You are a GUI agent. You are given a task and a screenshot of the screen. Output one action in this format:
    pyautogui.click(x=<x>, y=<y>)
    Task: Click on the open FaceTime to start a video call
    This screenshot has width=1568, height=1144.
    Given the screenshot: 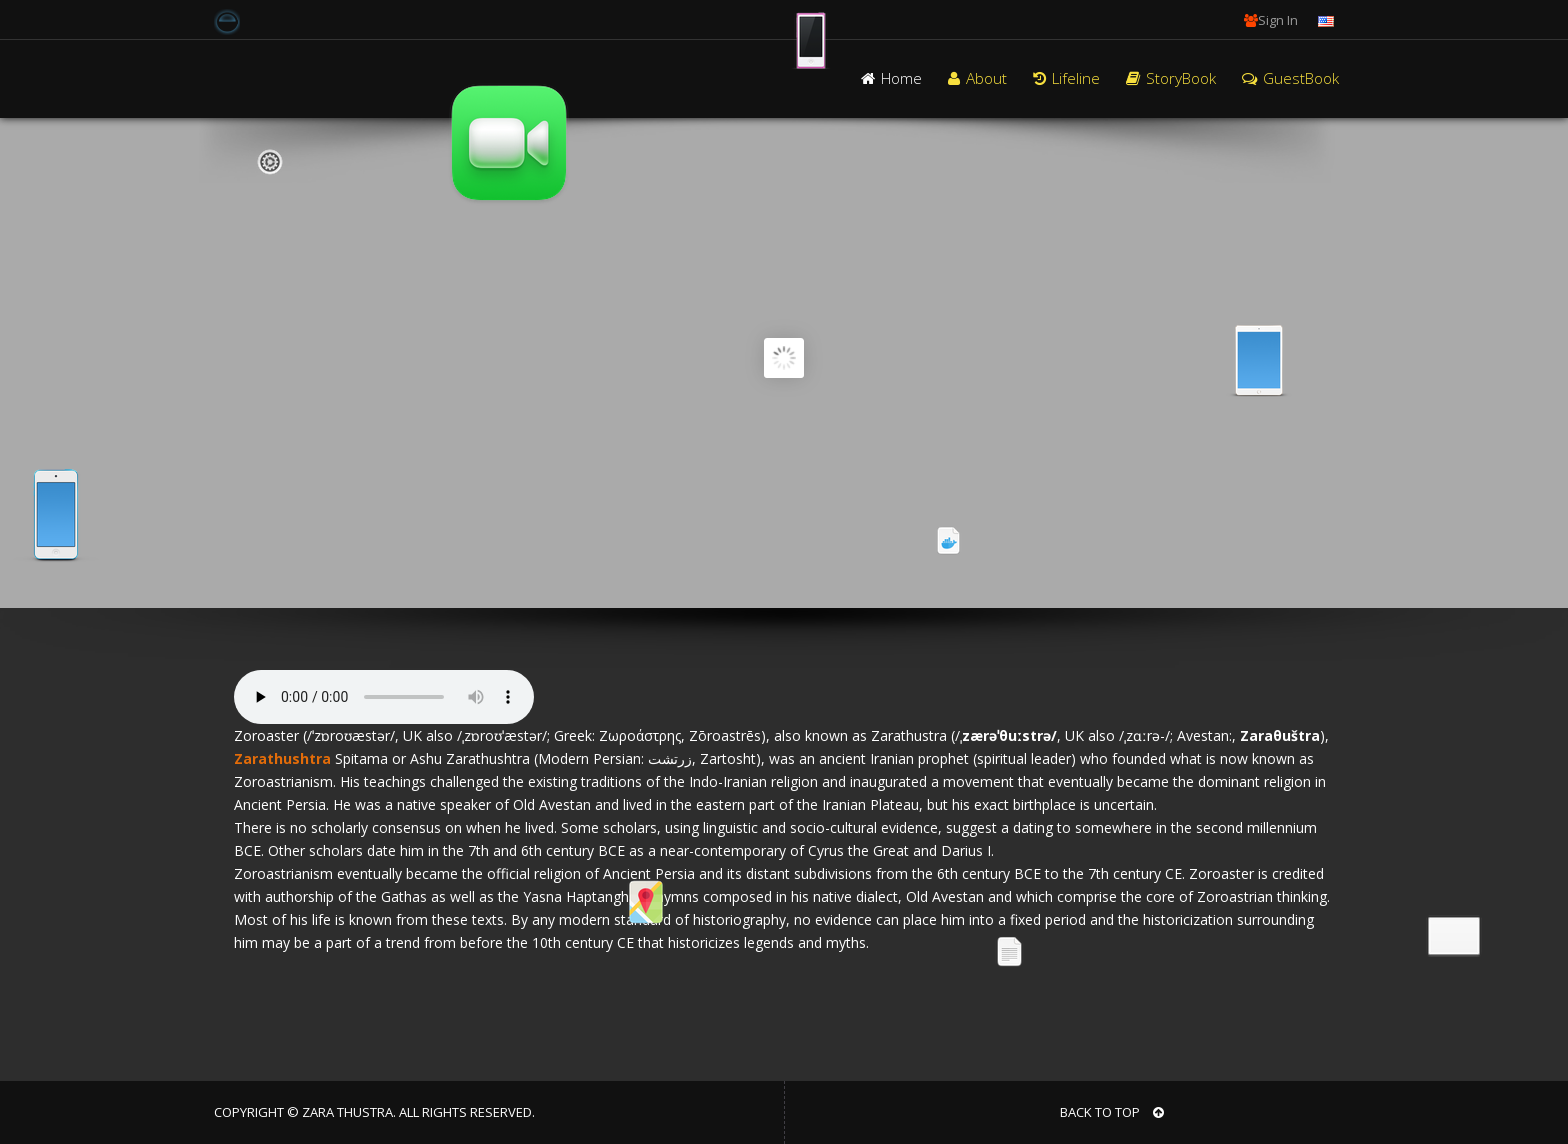 What is the action you would take?
    pyautogui.click(x=509, y=143)
    